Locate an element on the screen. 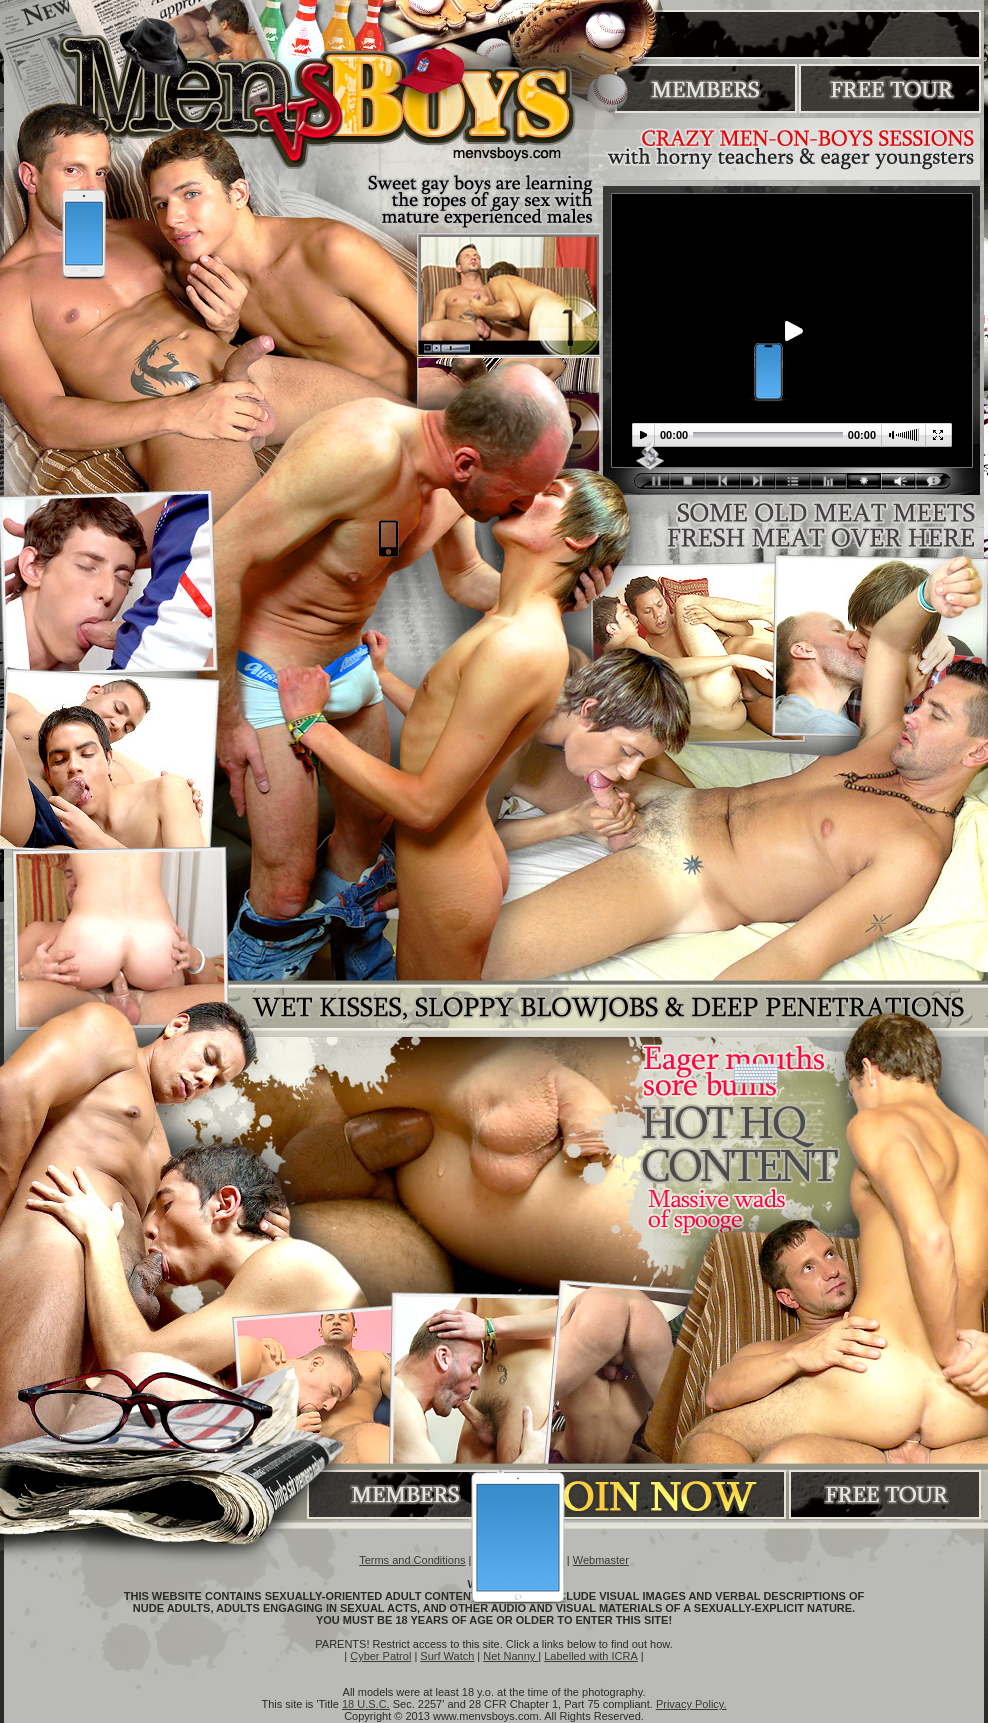 This screenshot has width=988, height=1723. iPad with cellular connectivity is located at coordinates (518, 1537).